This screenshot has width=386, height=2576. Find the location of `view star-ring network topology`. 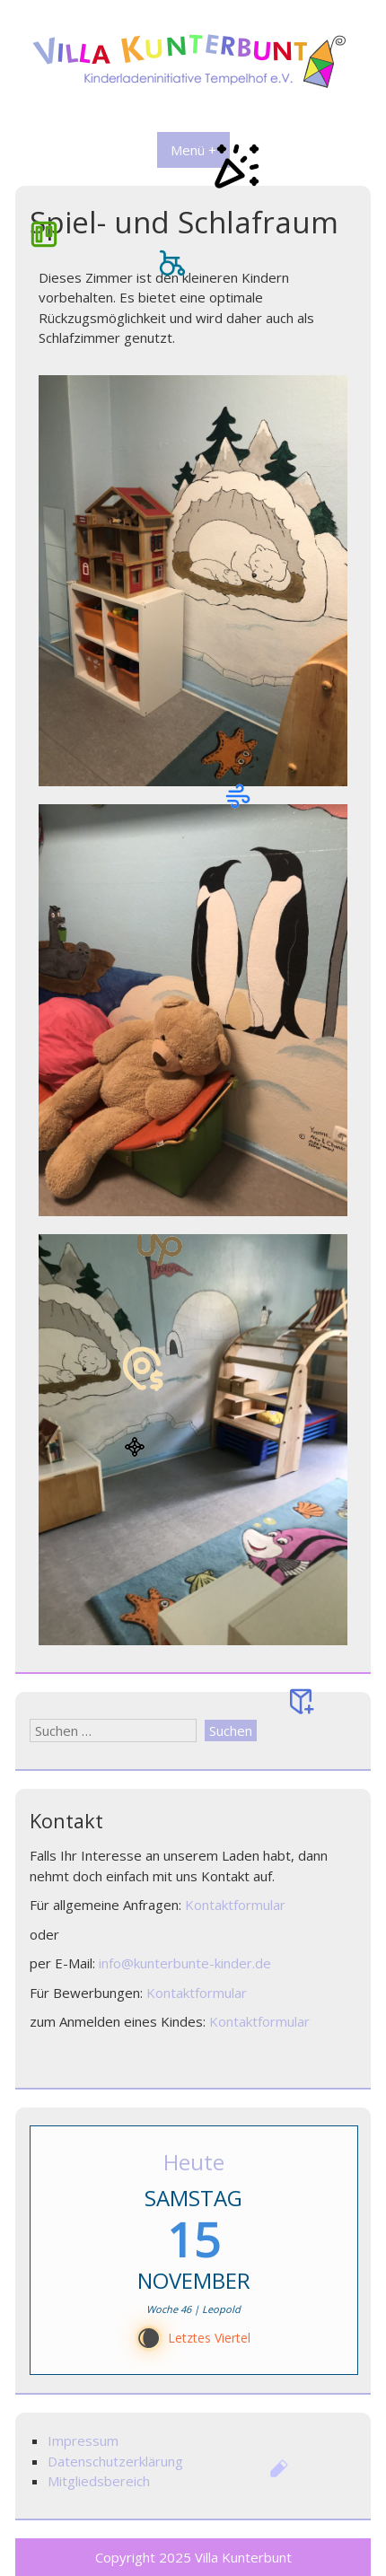

view star-ring network topology is located at coordinates (135, 1447).